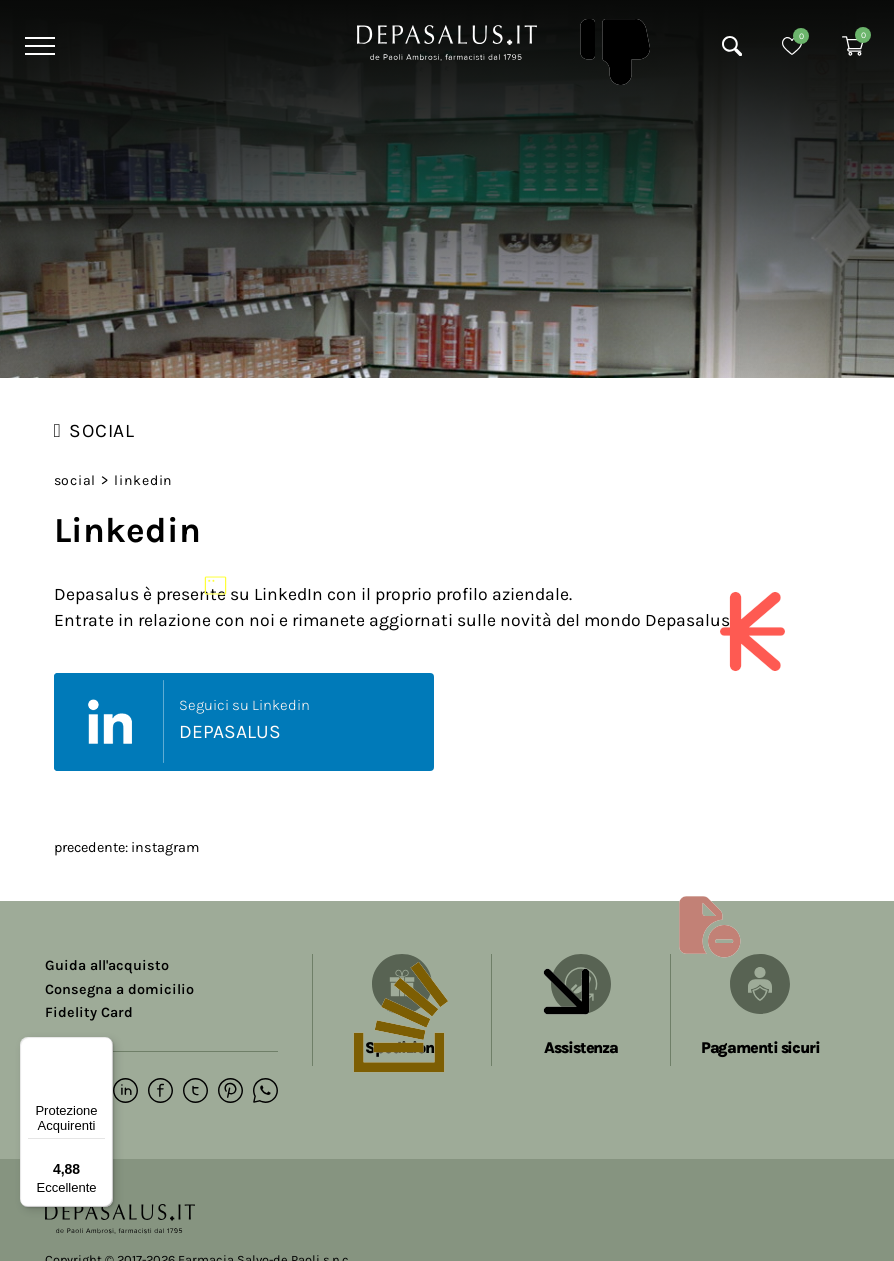 The height and width of the screenshot is (1261, 894). I want to click on visit Stack Overflow website, so click(401, 1017).